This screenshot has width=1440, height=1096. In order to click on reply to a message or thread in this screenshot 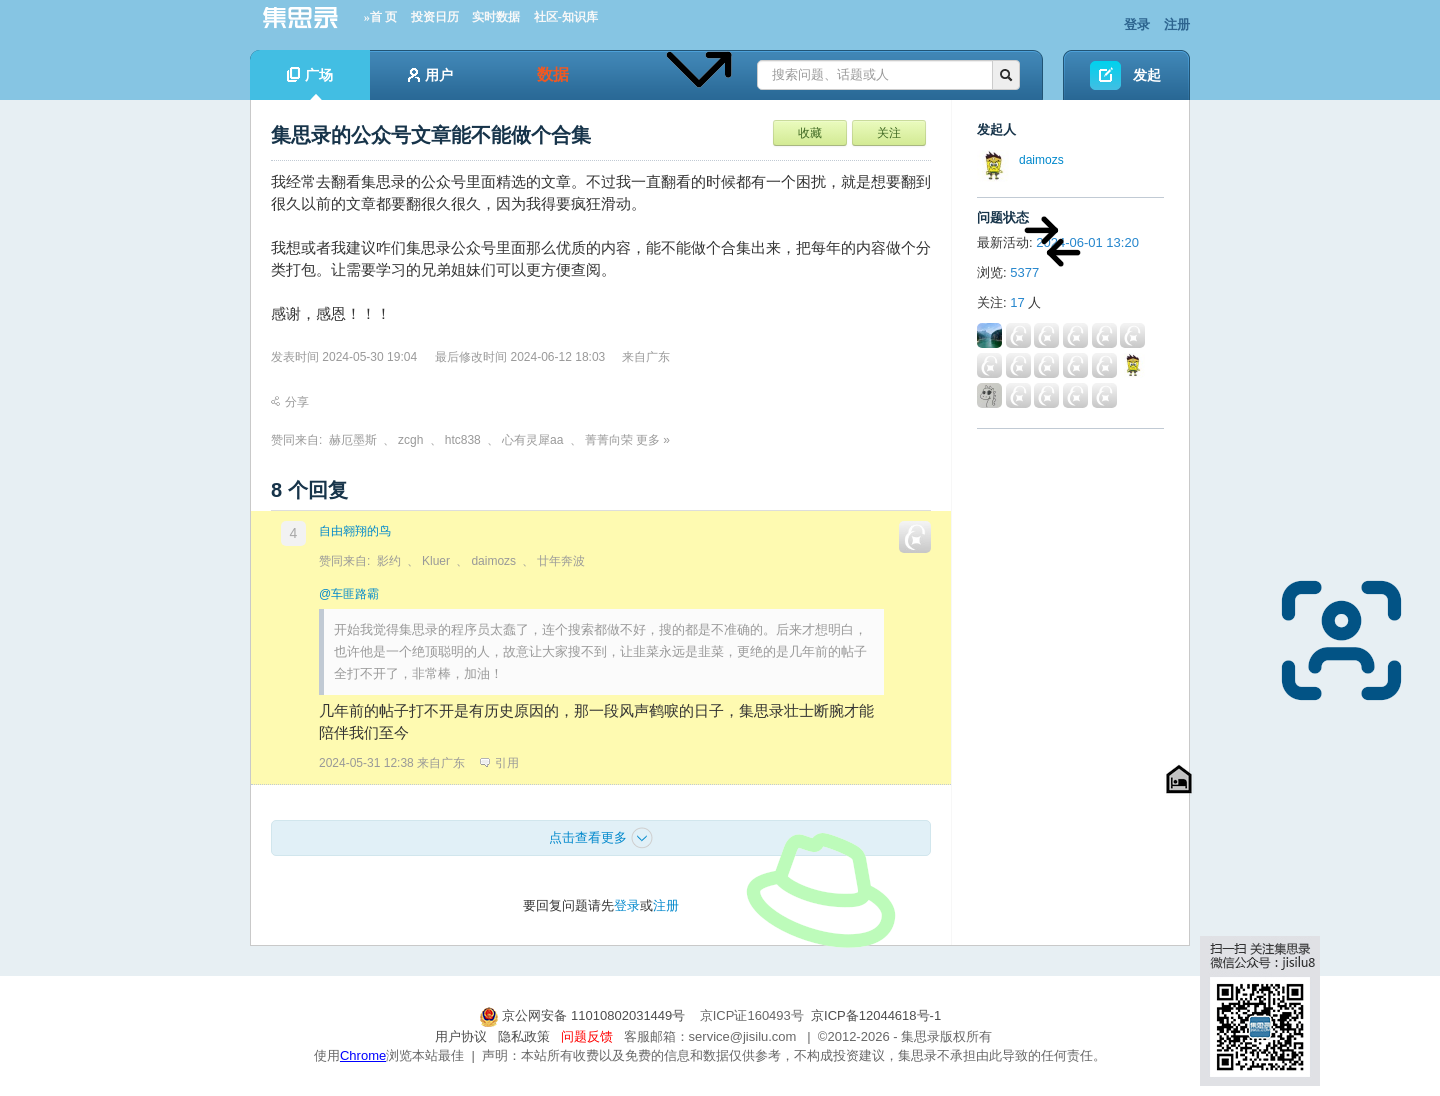, I will do `click(699, 68)`.